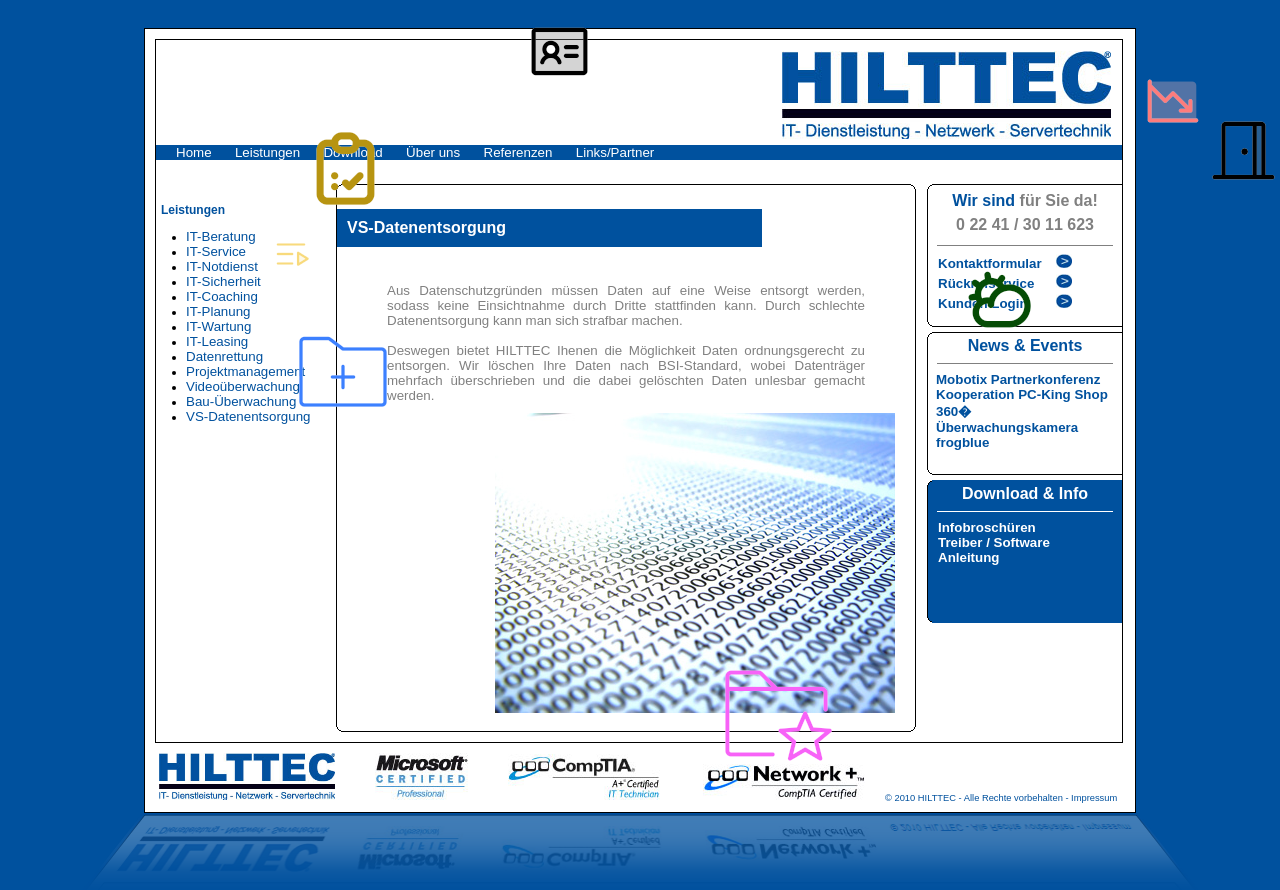 This screenshot has height=890, width=1280. Describe the element at coordinates (291, 254) in the screenshot. I see `add to playback queue` at that location.